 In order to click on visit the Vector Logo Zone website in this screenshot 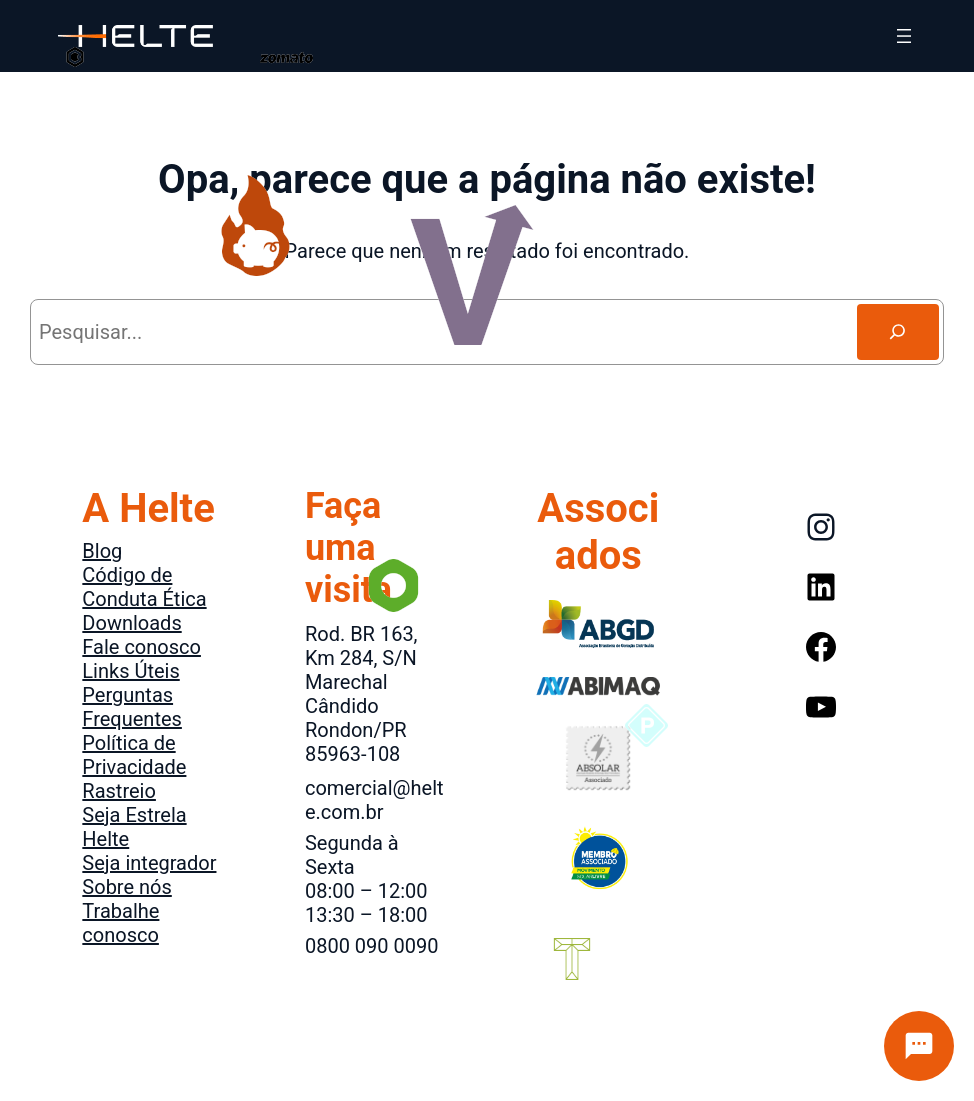, I will do `click(472, 275)`.